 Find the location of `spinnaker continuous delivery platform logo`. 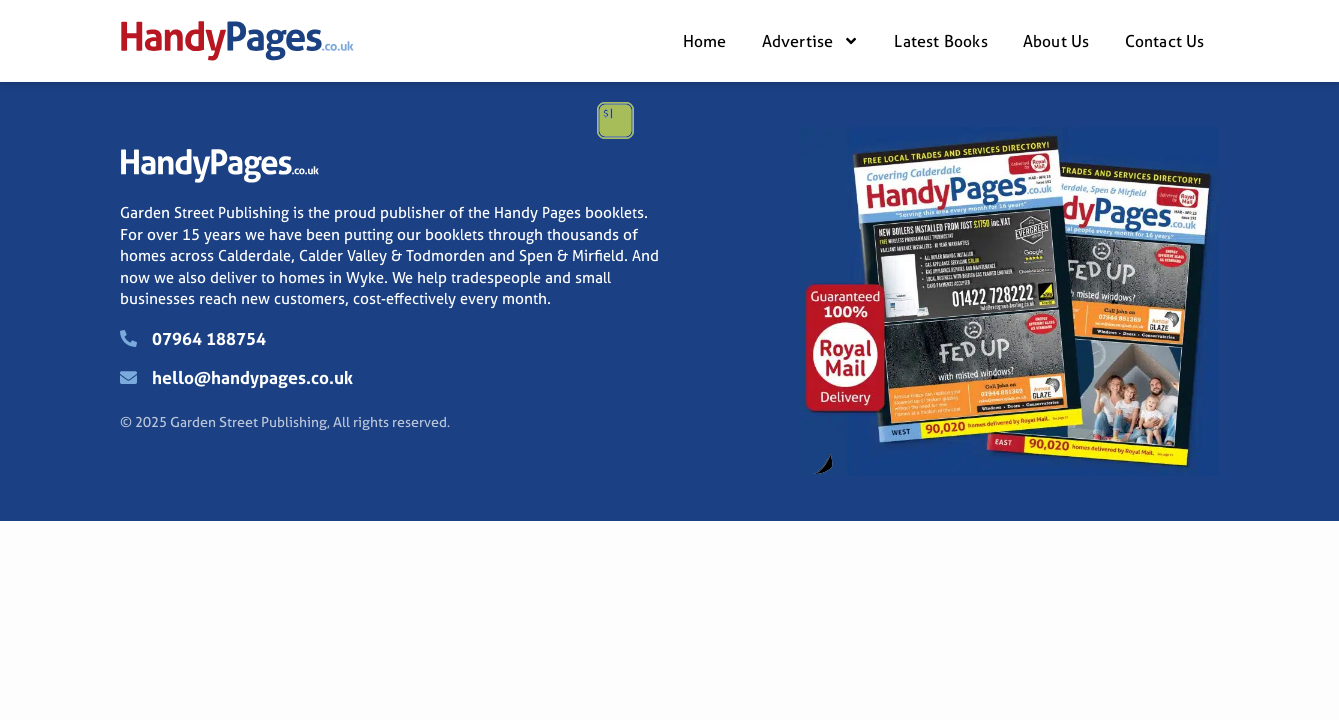

spinnaker continuous delivery platform logo is located at coordinates (823, 464).